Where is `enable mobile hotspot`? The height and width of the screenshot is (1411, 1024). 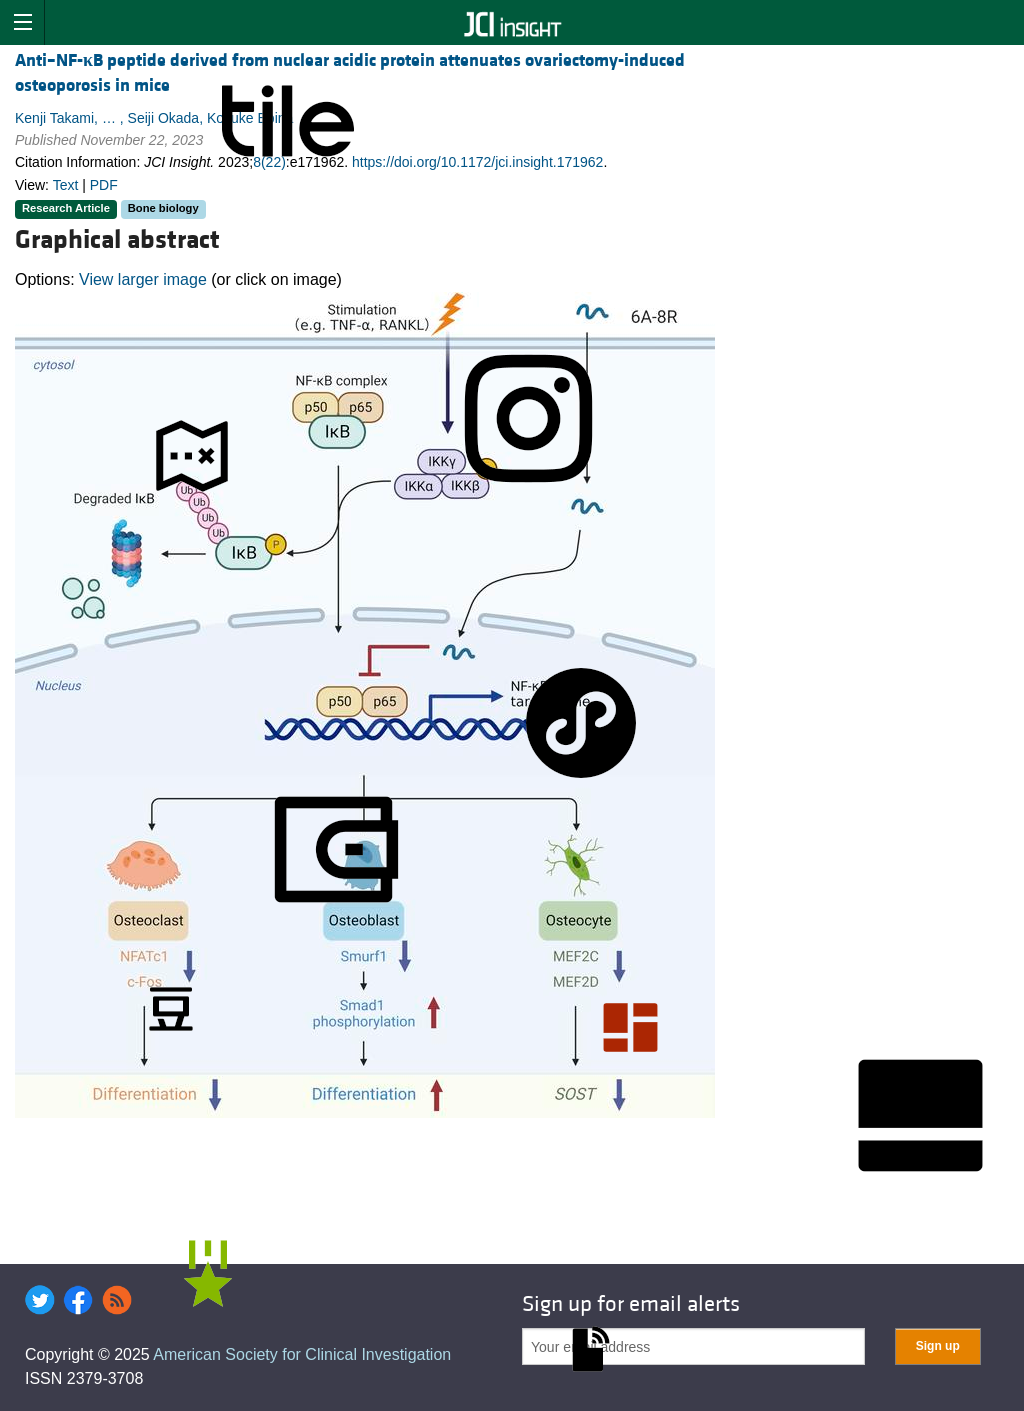
enable mobile hotspot is located at coordinates (590, 1350).